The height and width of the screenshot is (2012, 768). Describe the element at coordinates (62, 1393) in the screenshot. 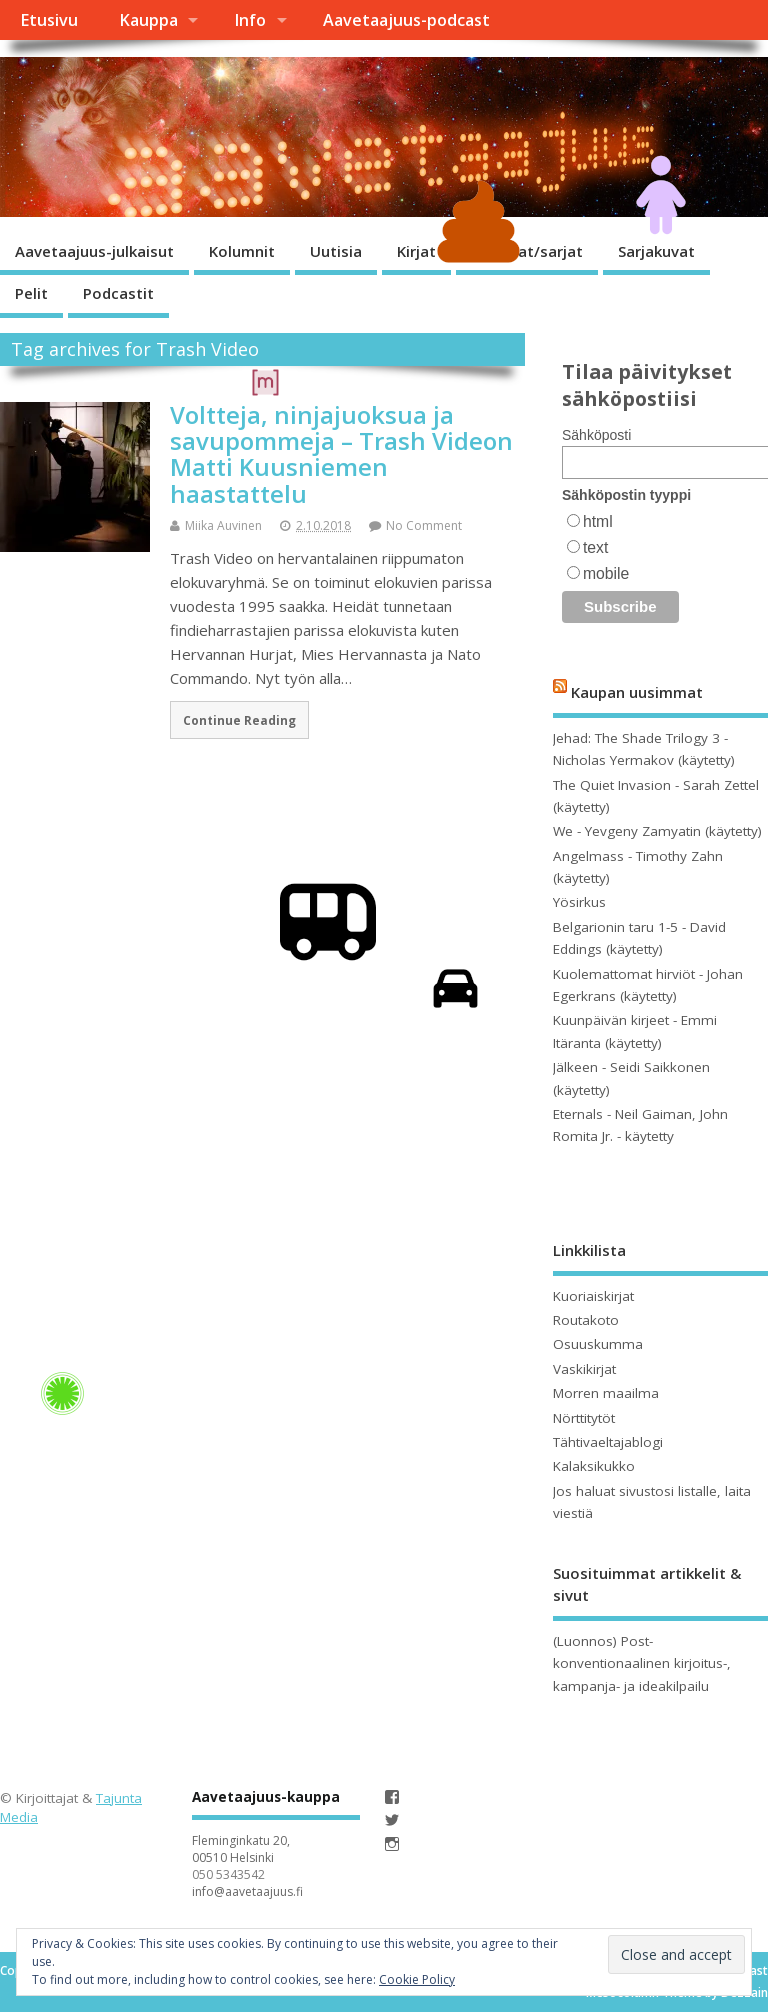

I see `first order logo from star wars franchise` at that location.